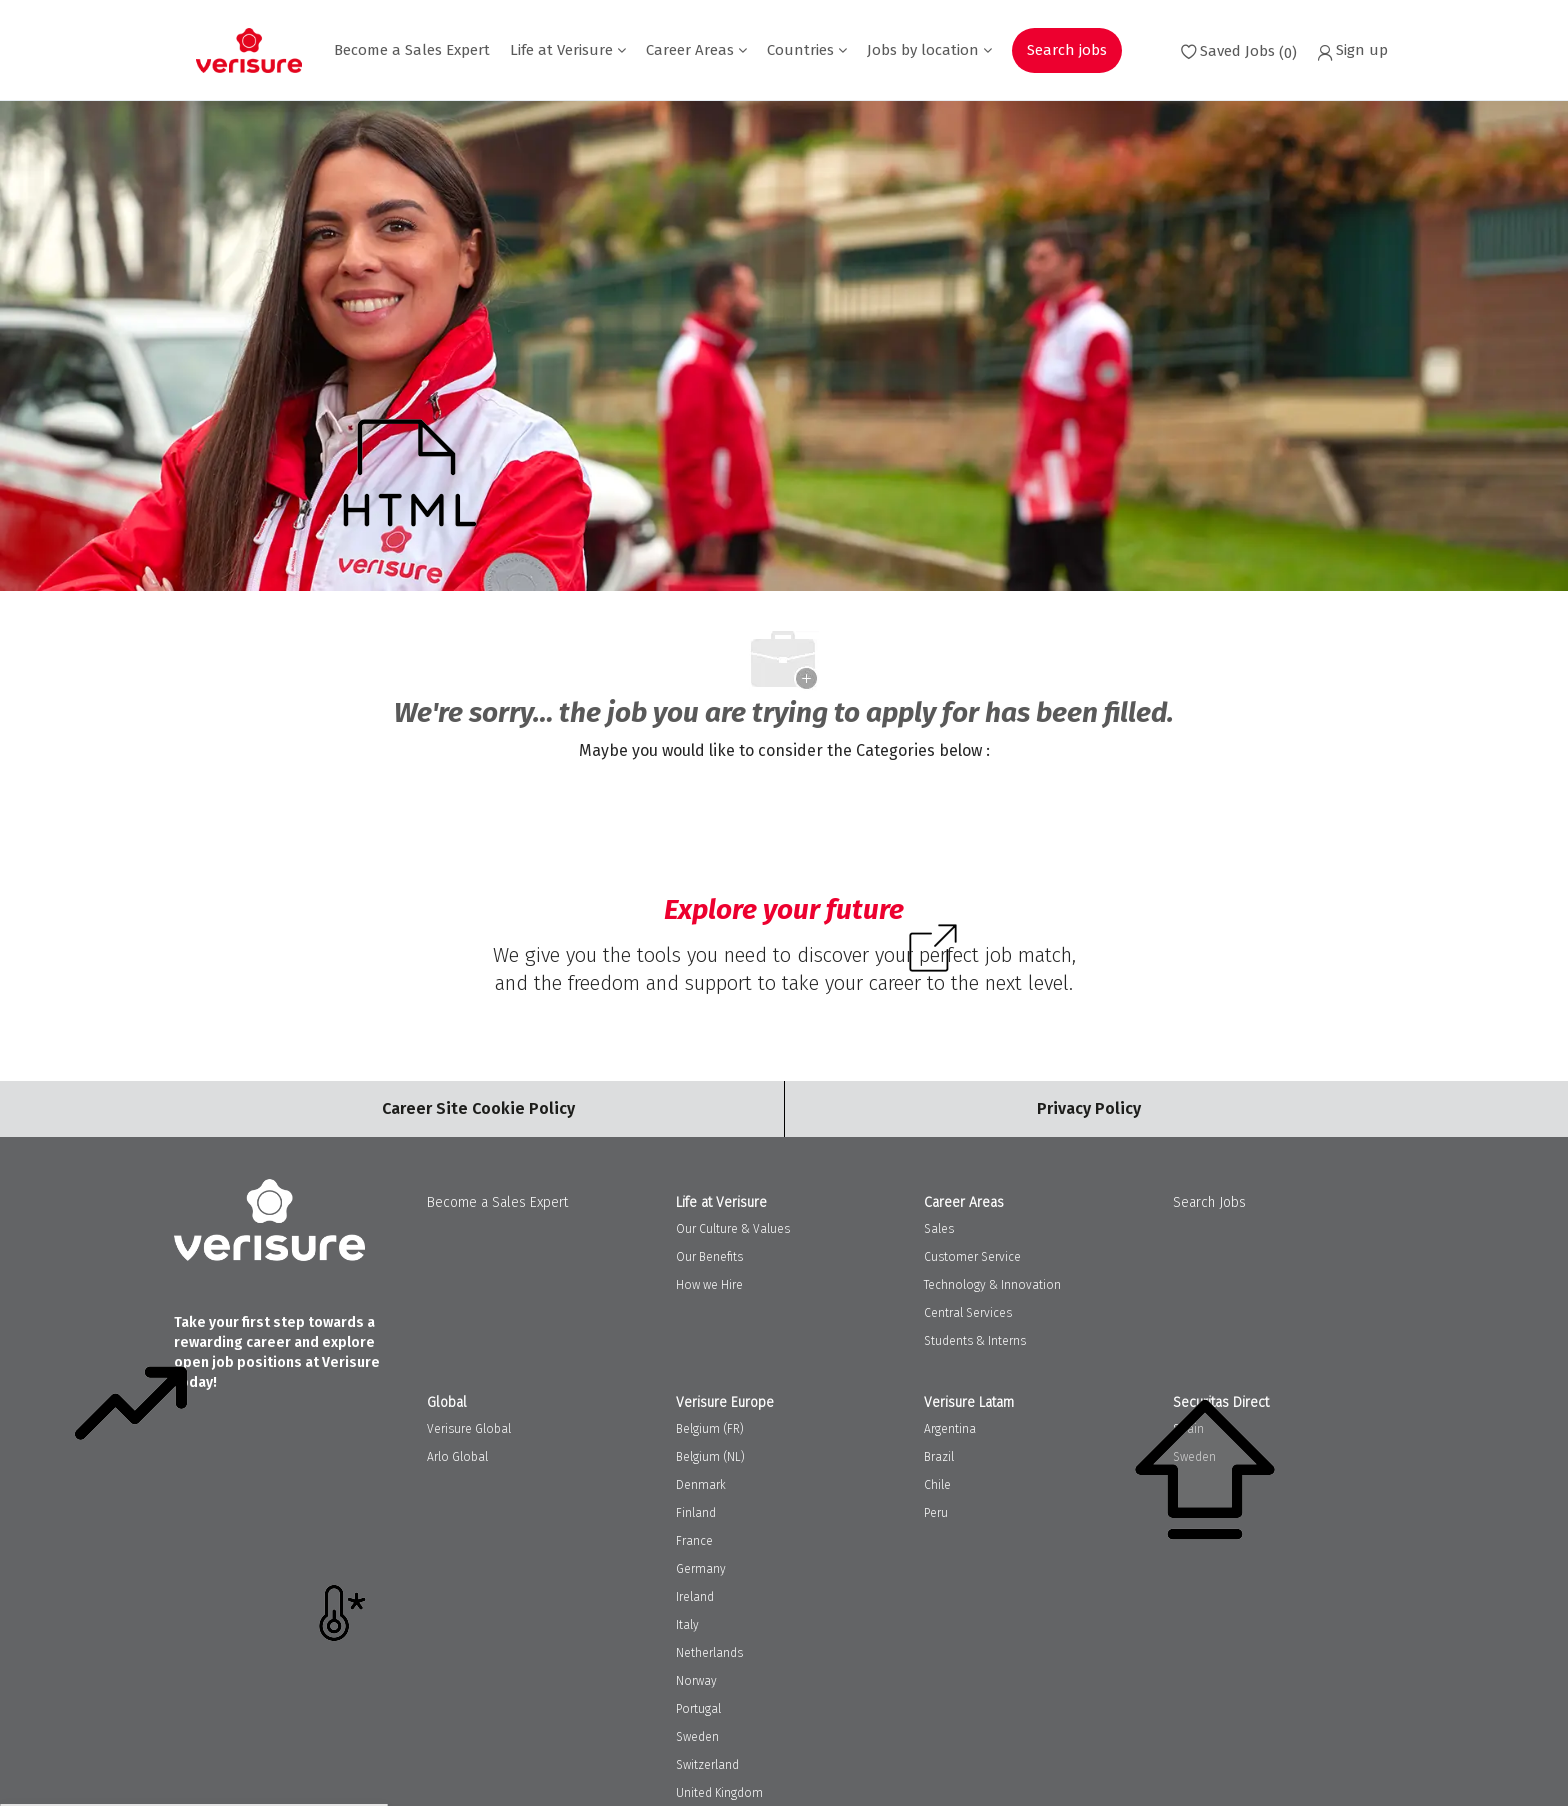 The width and height of the screenshot is (1568, 1806). Describe the element at coordinates (1205, 1475) in the screenshot. I see `upload a file or document` at that location.